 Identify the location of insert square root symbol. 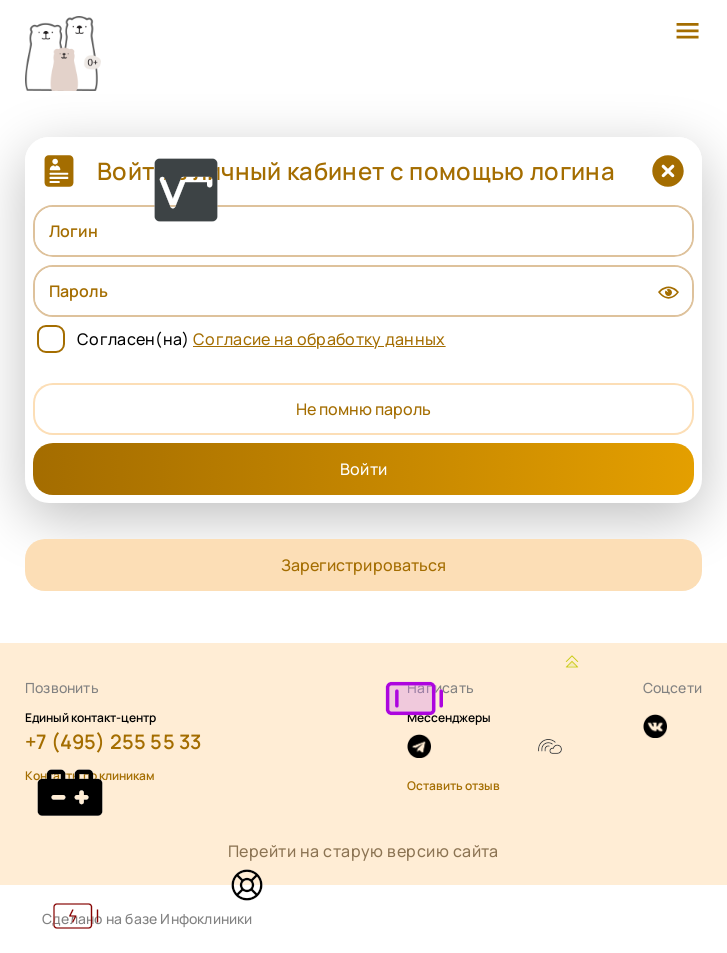
(186, 190).